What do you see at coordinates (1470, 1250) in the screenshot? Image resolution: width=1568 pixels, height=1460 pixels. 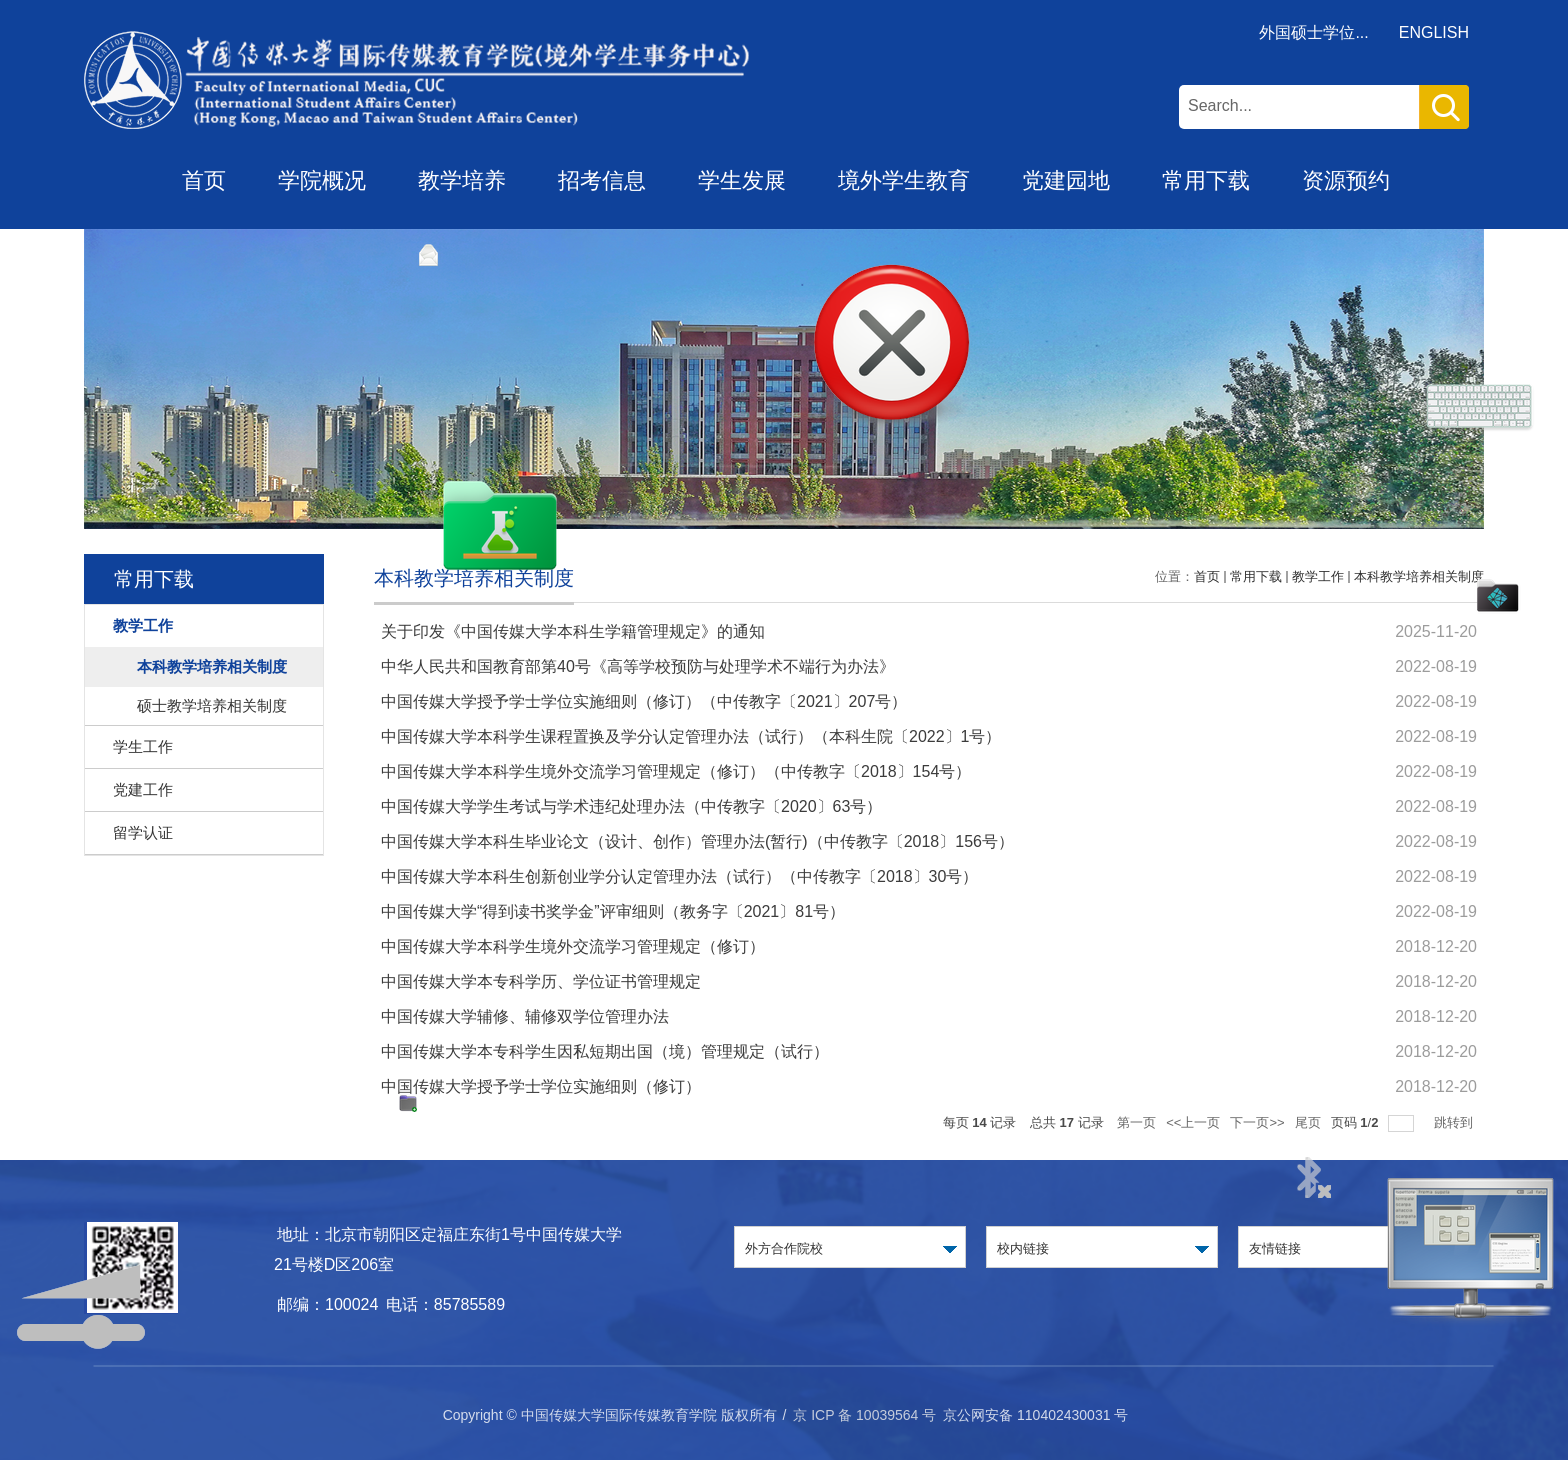 I see `configure remote desktop settings` at bounding box center [1470, 1250].